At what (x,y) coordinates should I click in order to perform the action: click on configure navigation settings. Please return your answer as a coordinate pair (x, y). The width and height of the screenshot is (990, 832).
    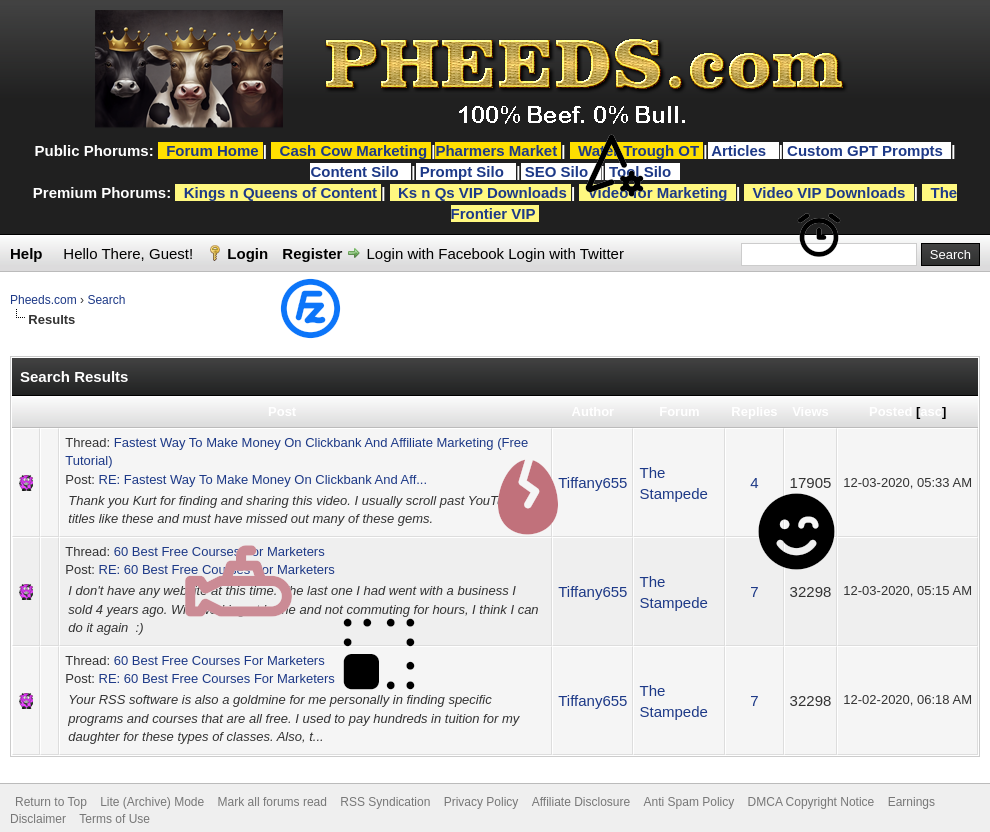
    Looking at the image, I should click on (611, 163).